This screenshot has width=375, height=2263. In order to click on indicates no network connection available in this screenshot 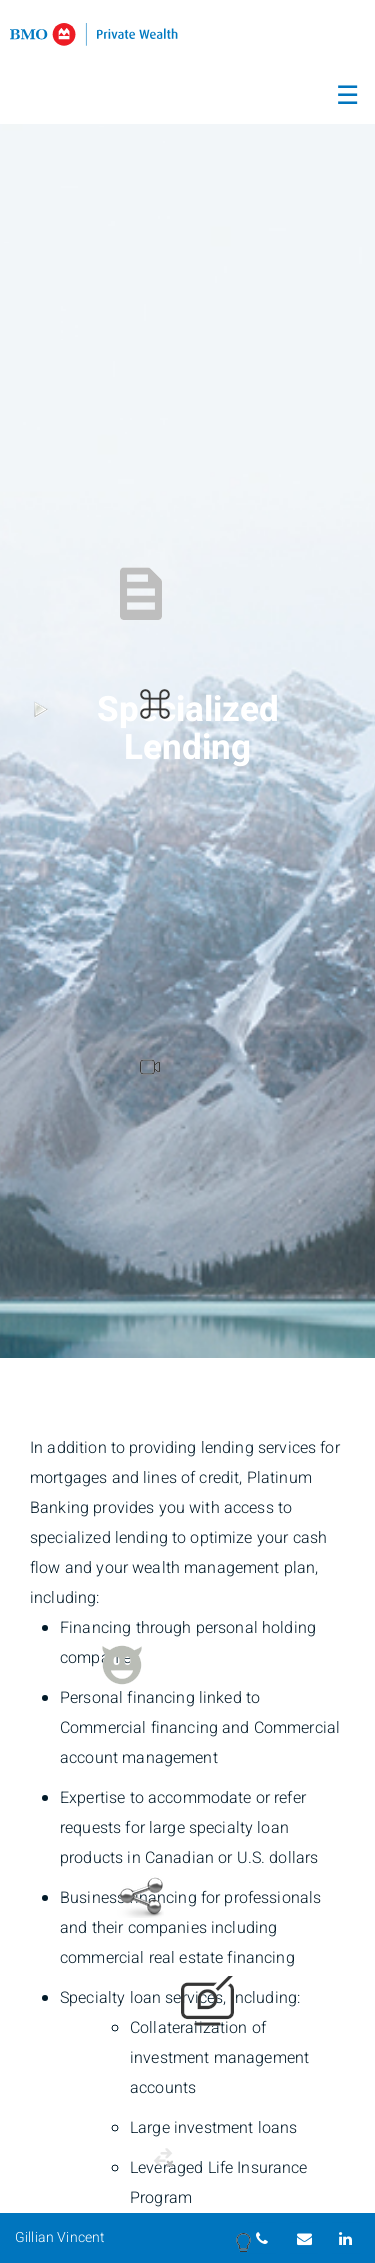, I will do `click(163, 2157)`.